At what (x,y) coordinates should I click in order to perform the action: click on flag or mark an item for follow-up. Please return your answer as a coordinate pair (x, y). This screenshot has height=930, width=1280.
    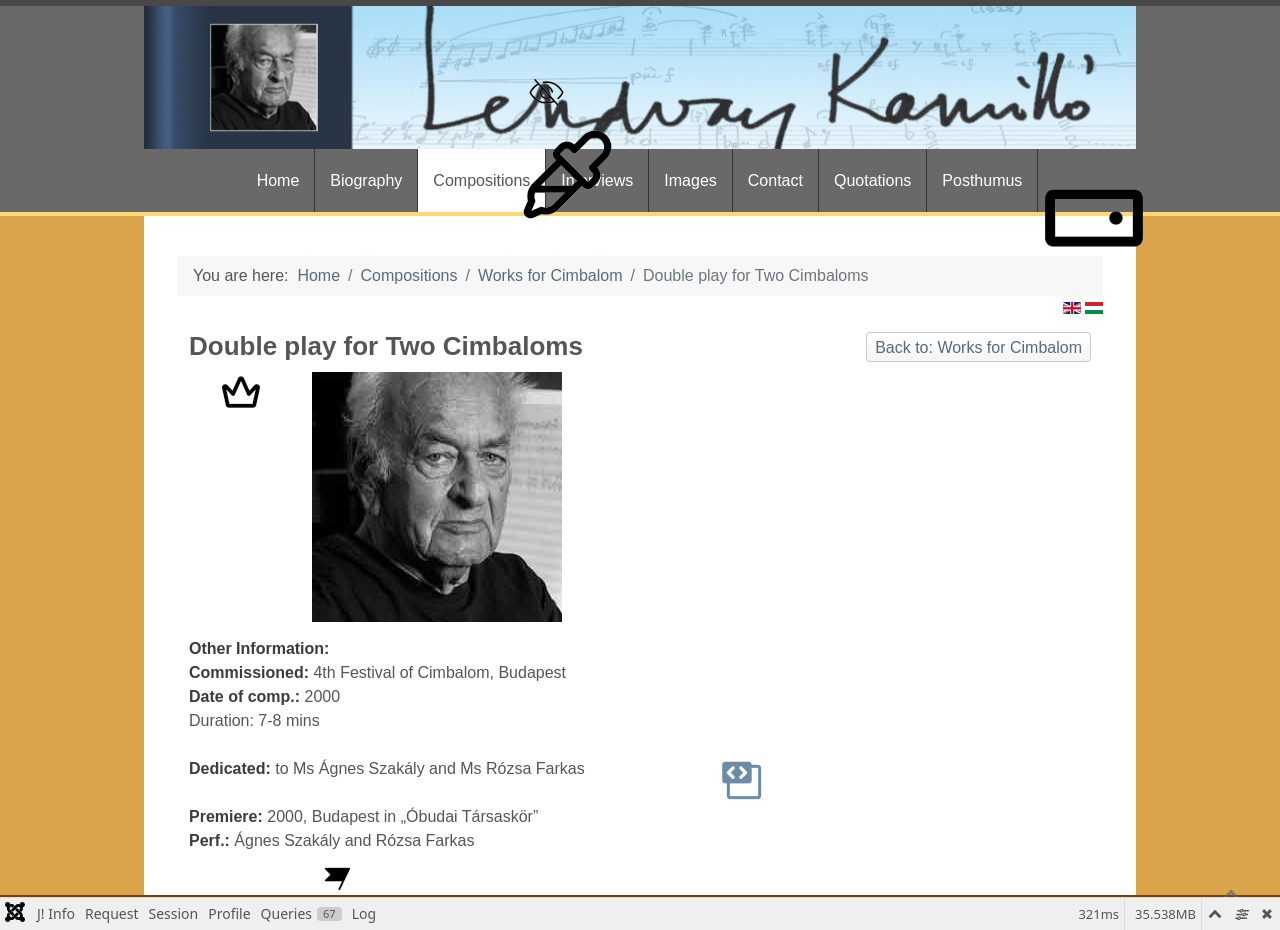
    Looking at the image, I should click on (336, 877).